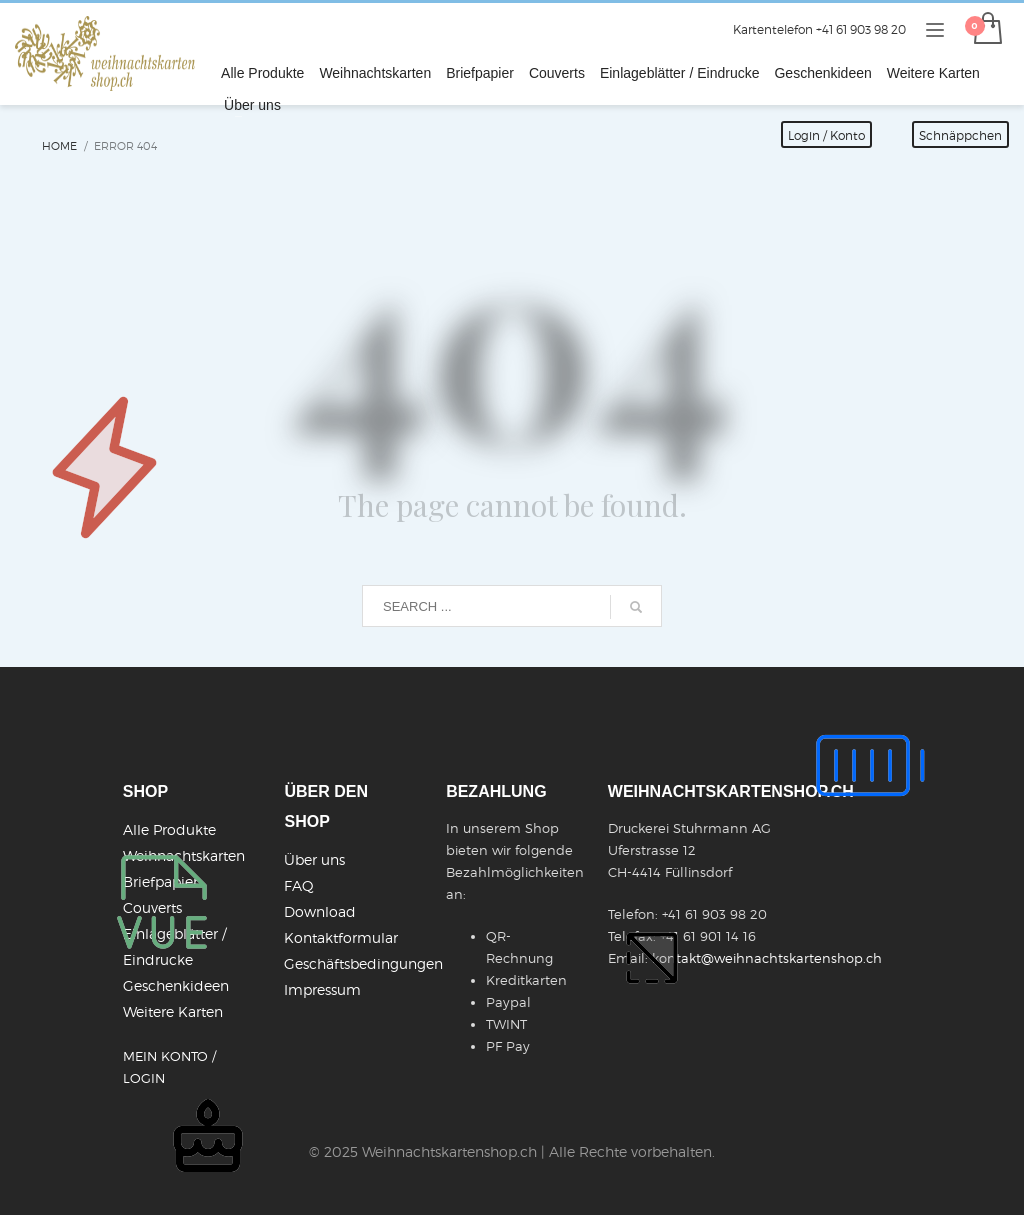 This screenshot has width=1024, height=1215. What do you see at coordinates (868, 765) in the screenshot?
I see `indicates battery is fully charged` at bounding box center [868, 765].